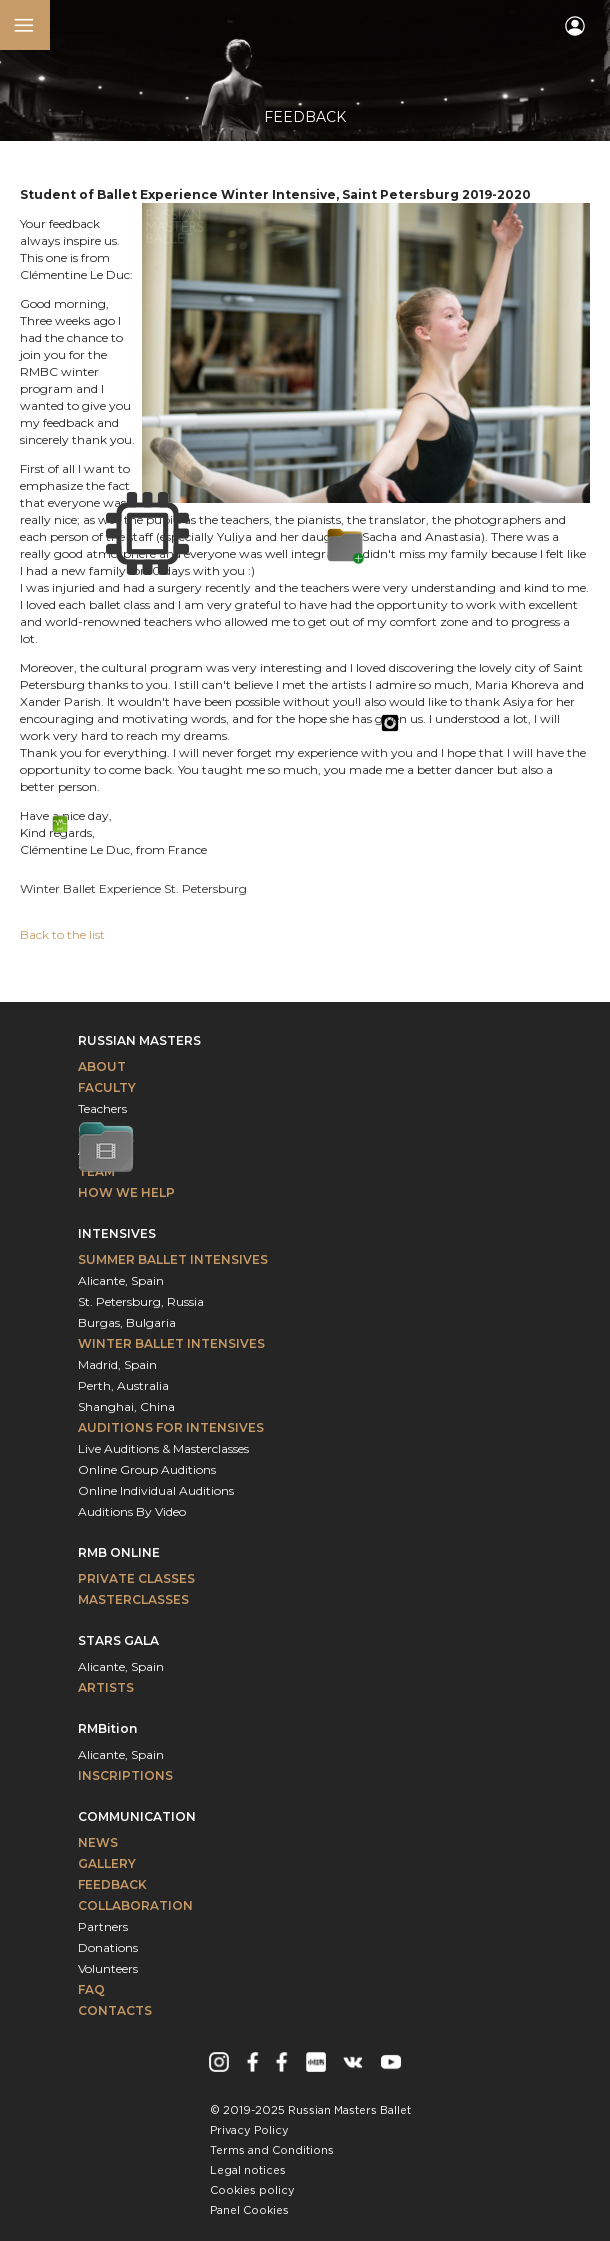 The width and height of the screenshot is (610, 2241). What do you see at coordinates (147, 533) in the screenshot?
I see `access hardware or processor settings` at bounding box center [147, 533].